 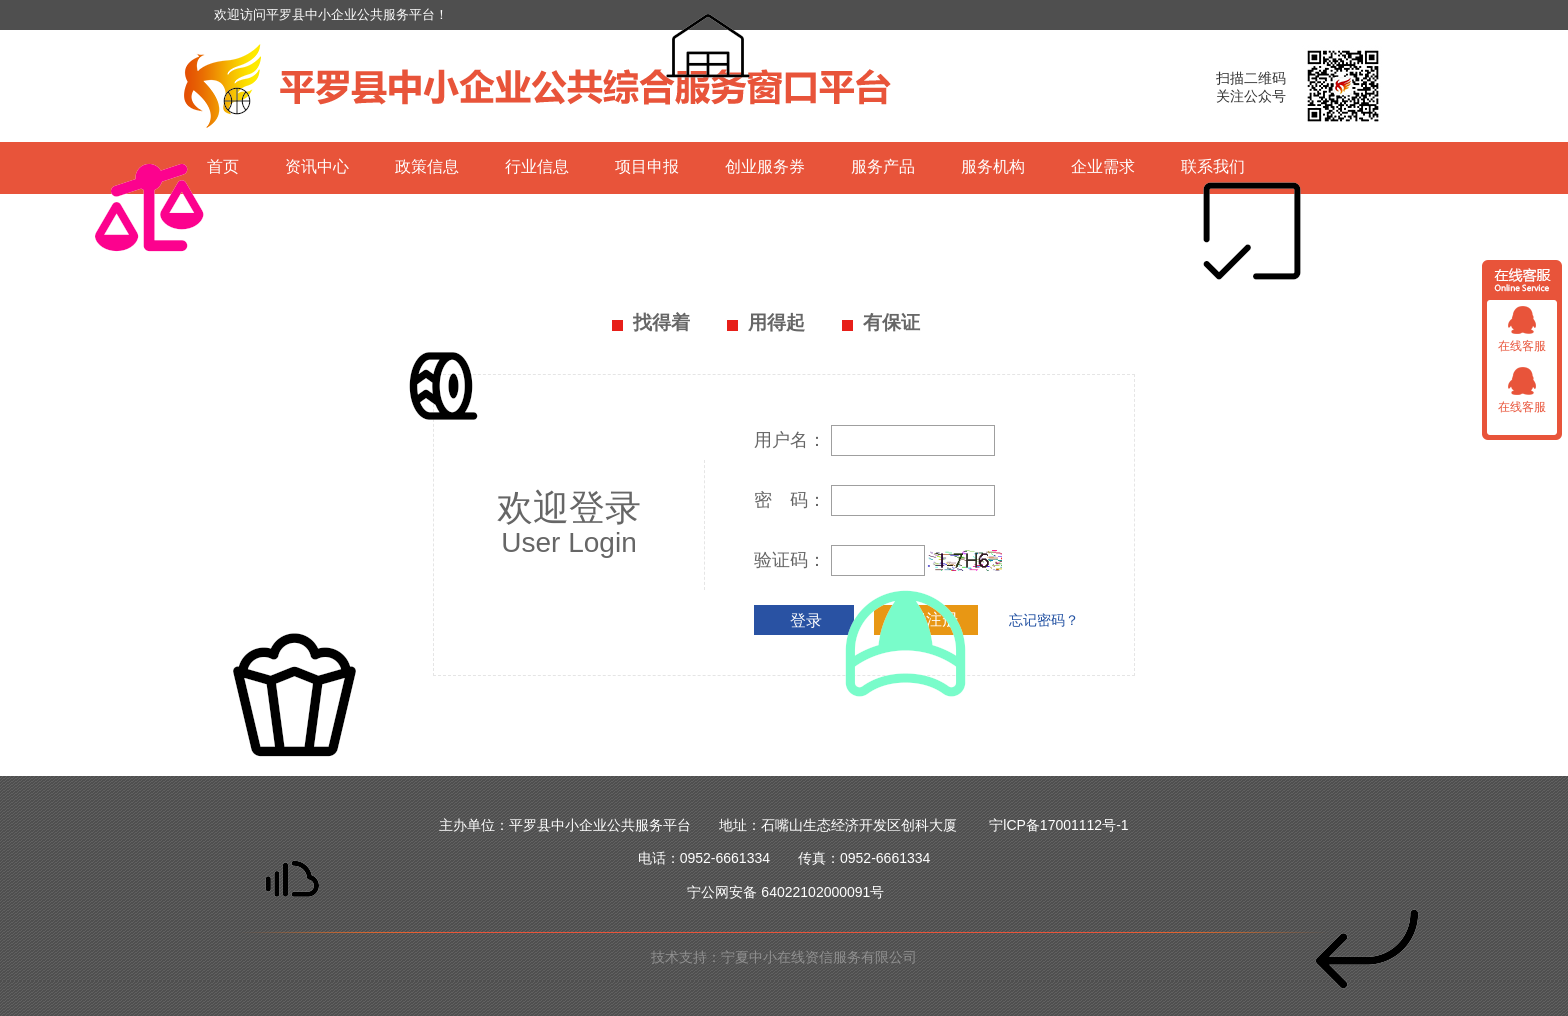 What do you see at coordinates (441, 386) in the screenshot?
I see `view tire pressure or status` at bounding box center [441, 386].